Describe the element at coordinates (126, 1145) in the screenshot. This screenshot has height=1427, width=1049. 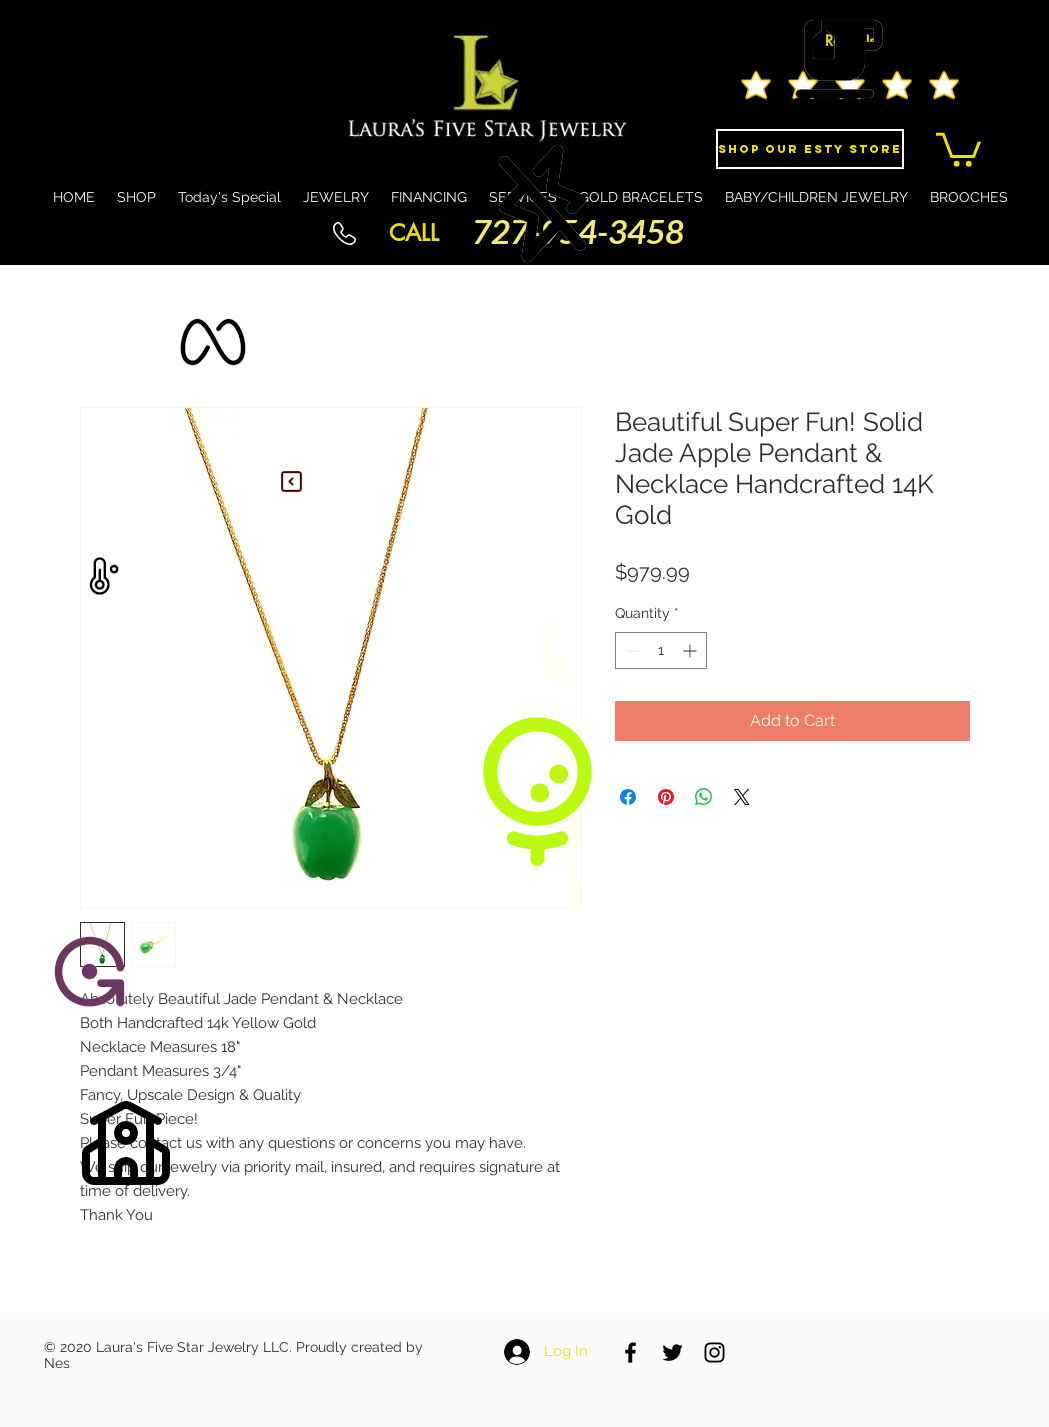
I see `access education or school-related features` at that location.